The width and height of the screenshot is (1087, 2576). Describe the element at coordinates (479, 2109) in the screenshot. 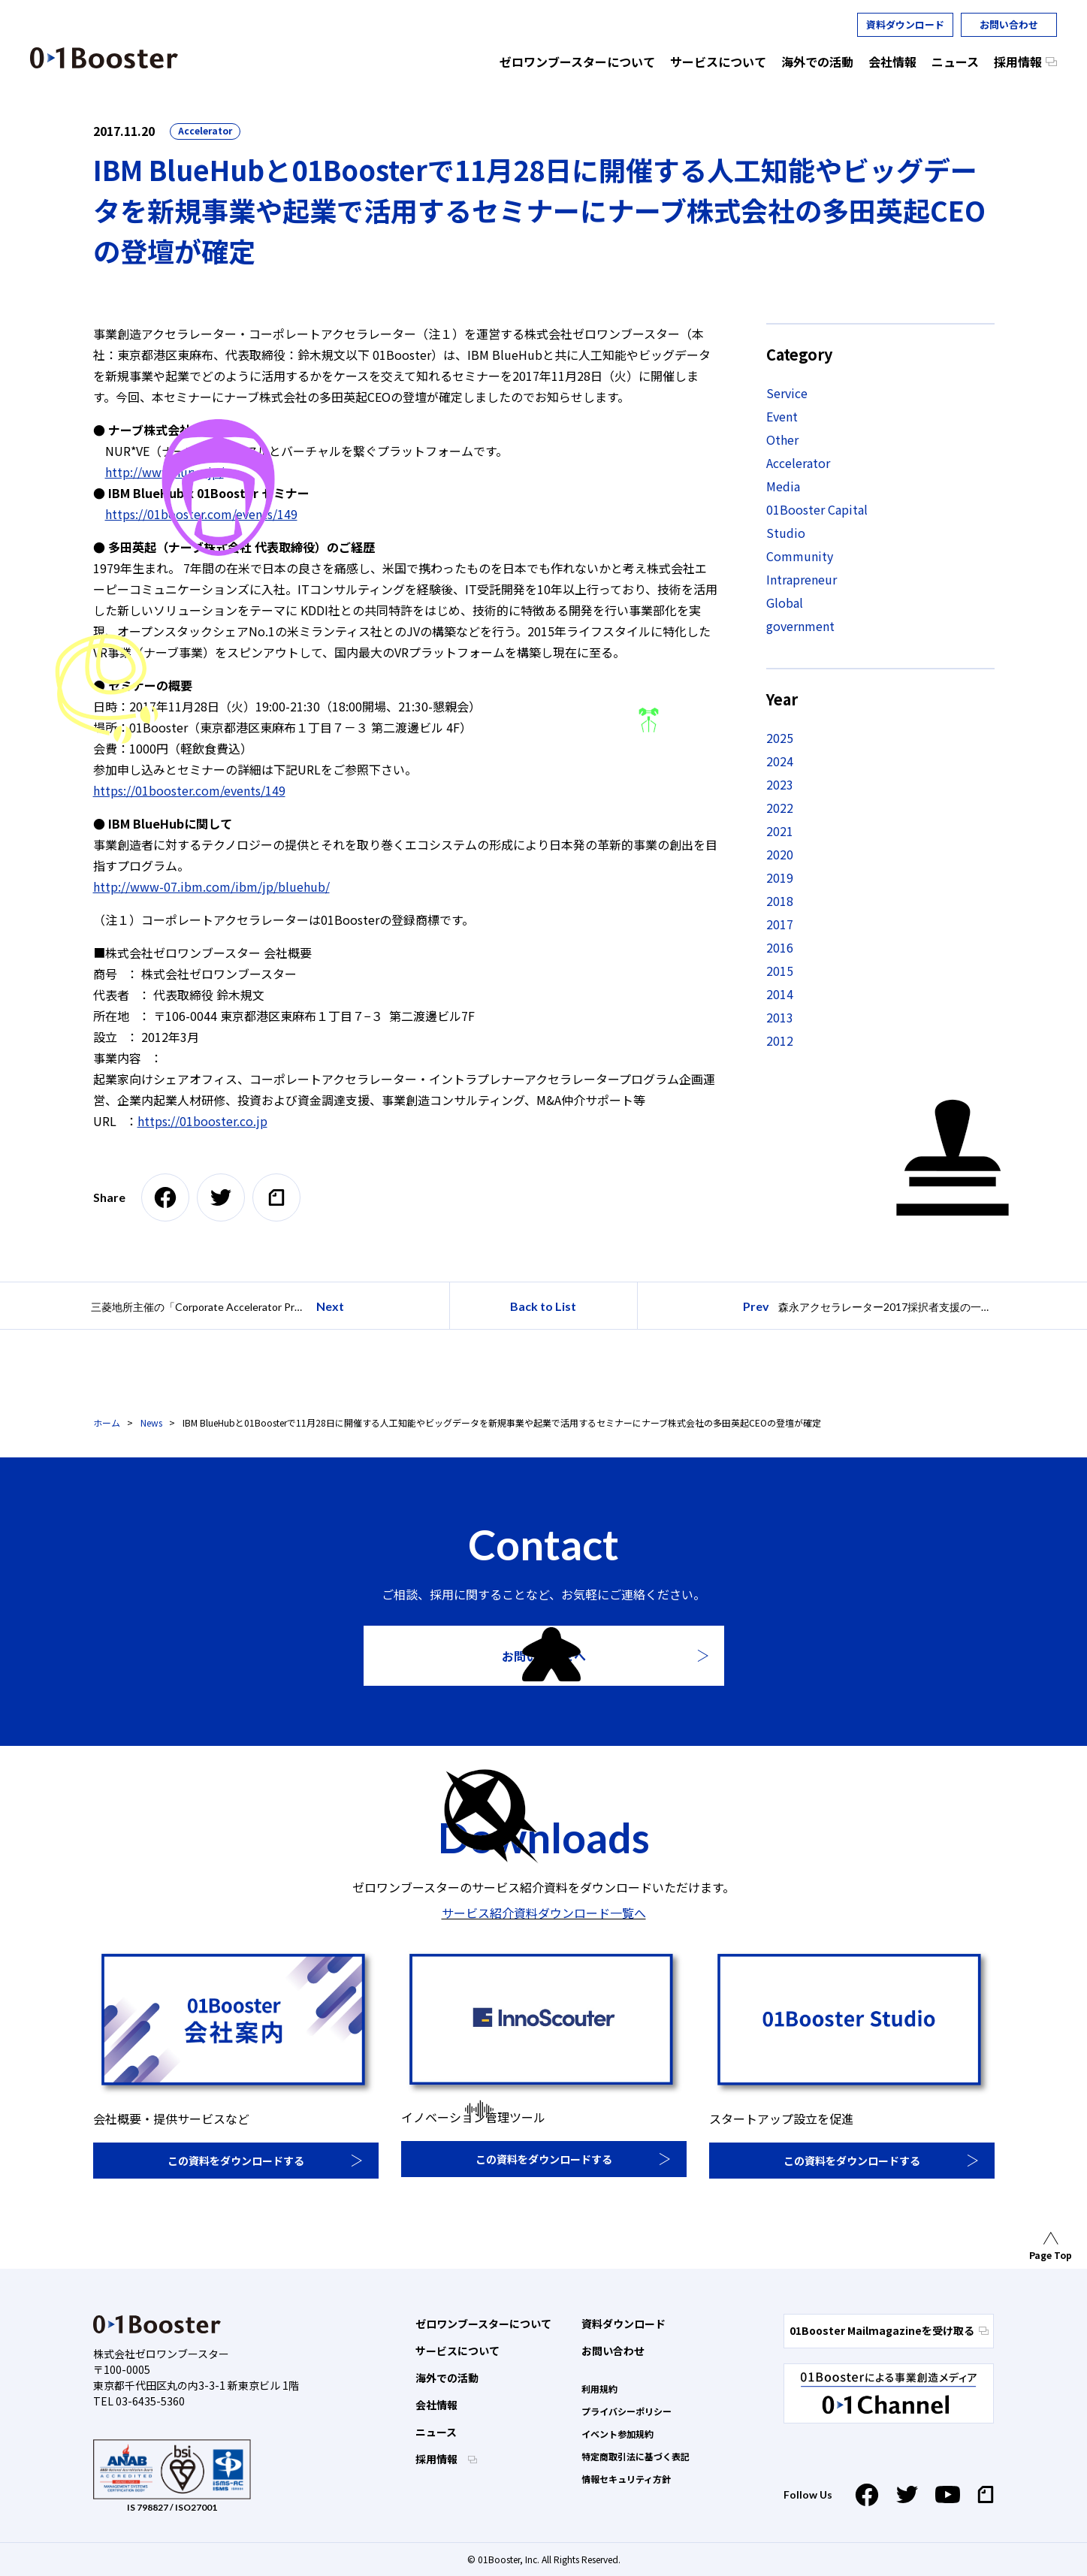

I see `audio or sound is currently playing` at that location.